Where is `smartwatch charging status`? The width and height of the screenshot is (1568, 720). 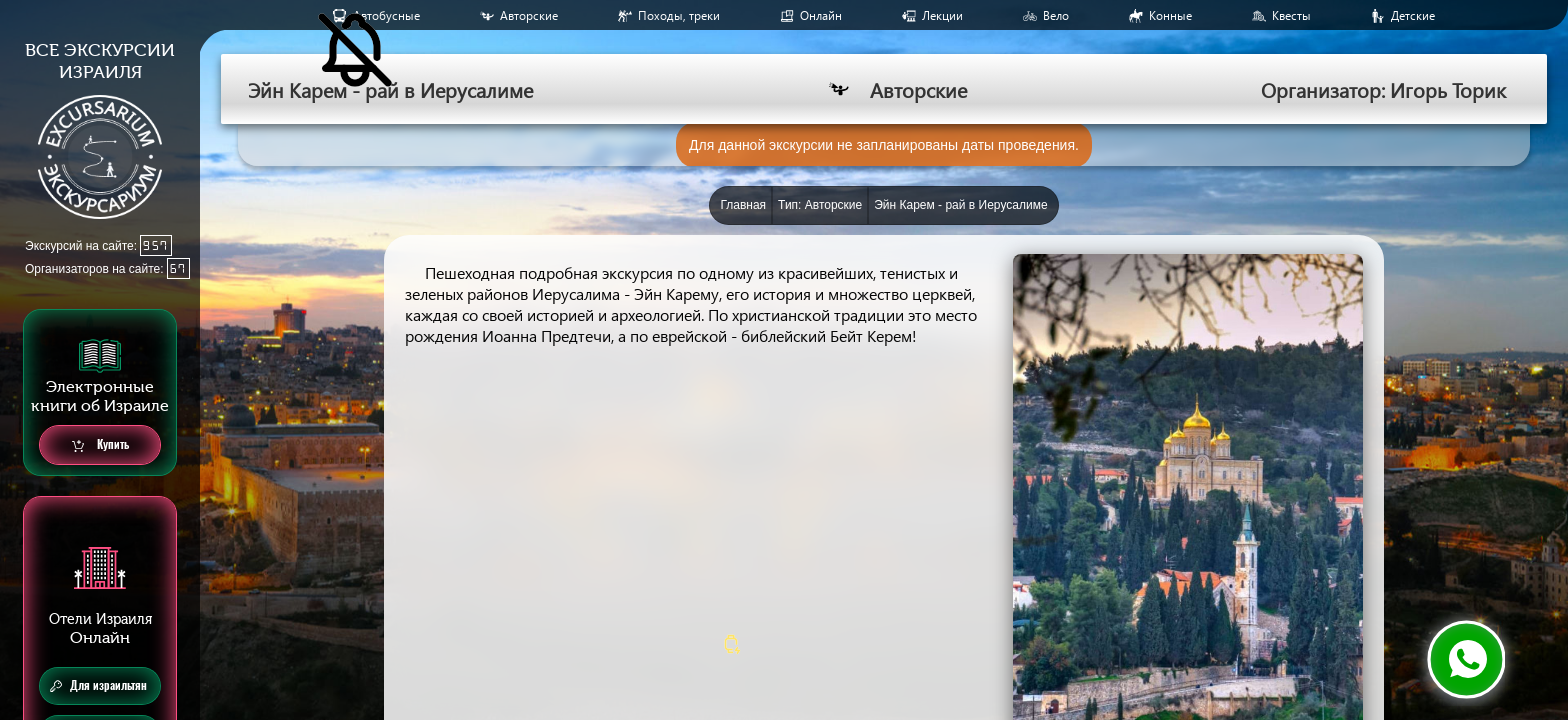 smartwatch charging status is located at coordinates (731, 644).